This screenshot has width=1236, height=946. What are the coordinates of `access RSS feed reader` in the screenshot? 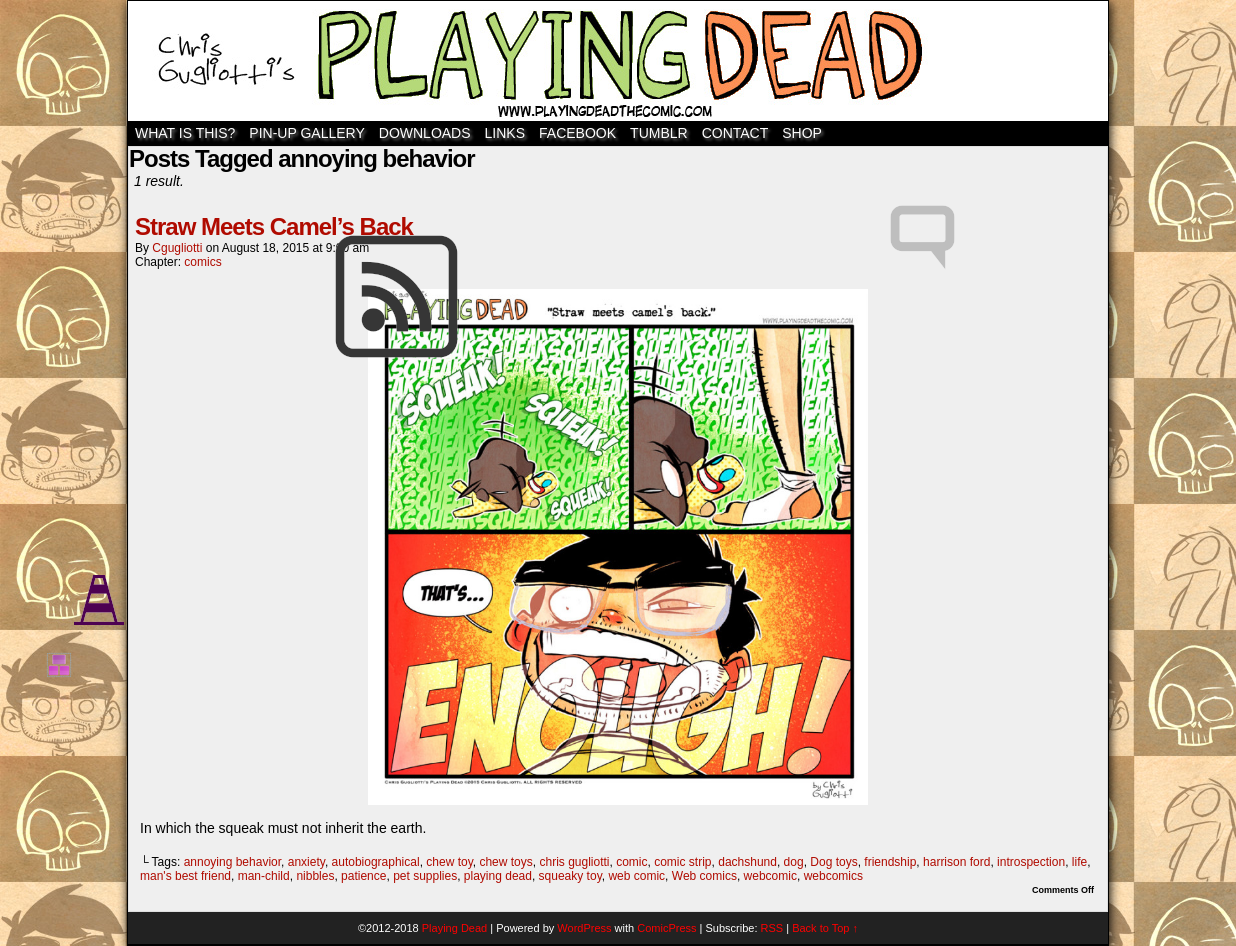 It's located at (396, 296).